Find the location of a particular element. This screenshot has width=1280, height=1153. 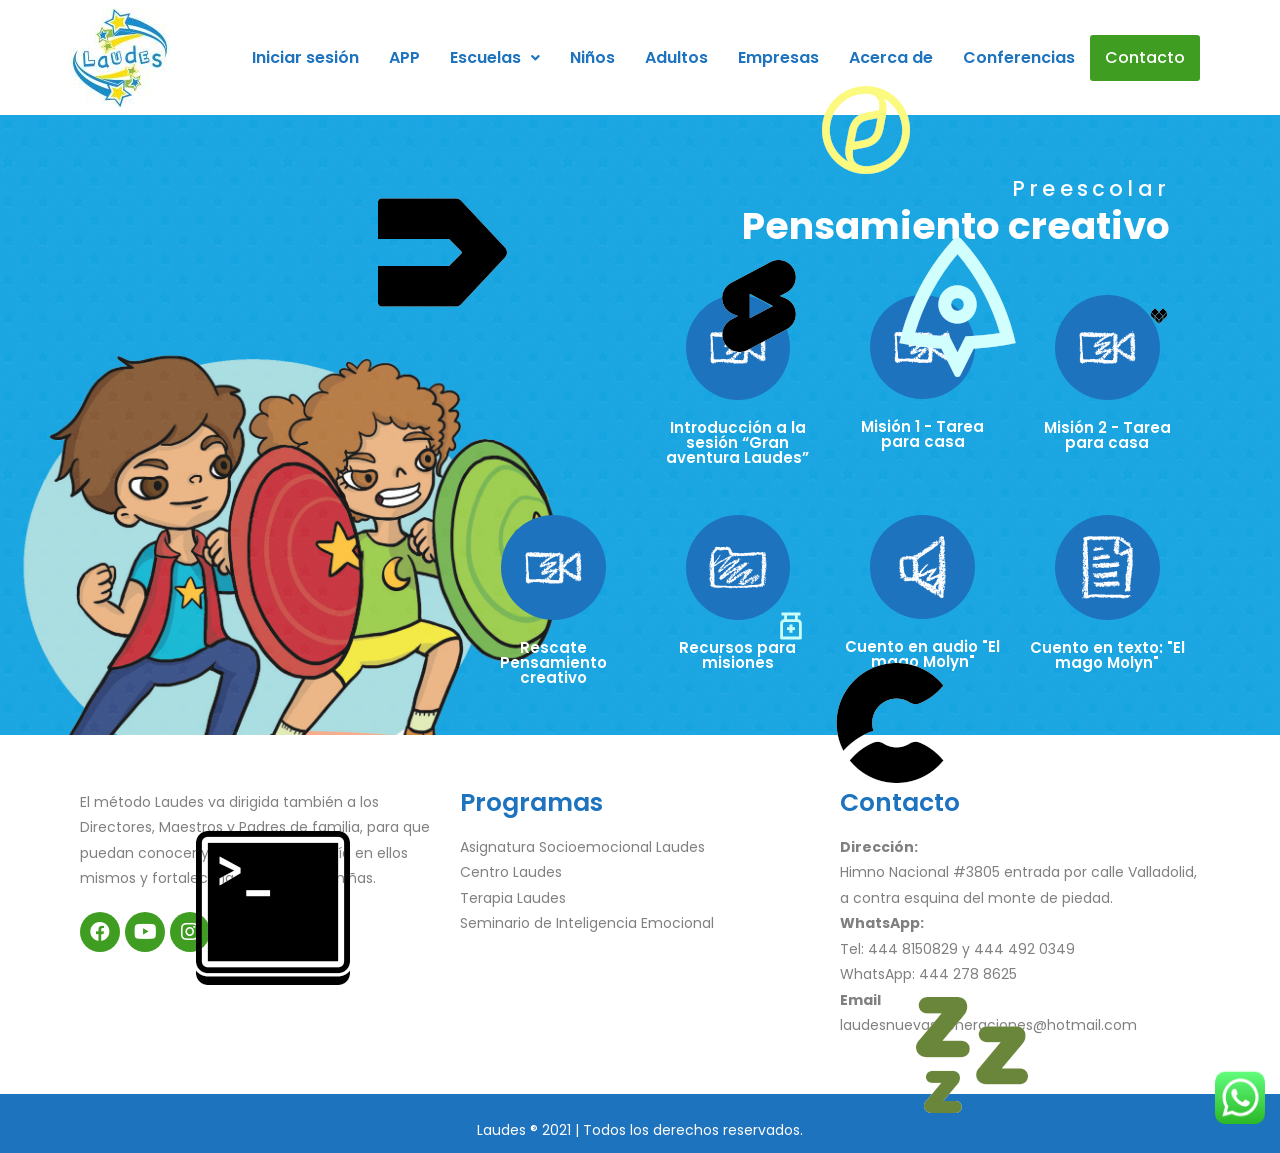

bazel build system logo is located at coordinates (1159, 316).